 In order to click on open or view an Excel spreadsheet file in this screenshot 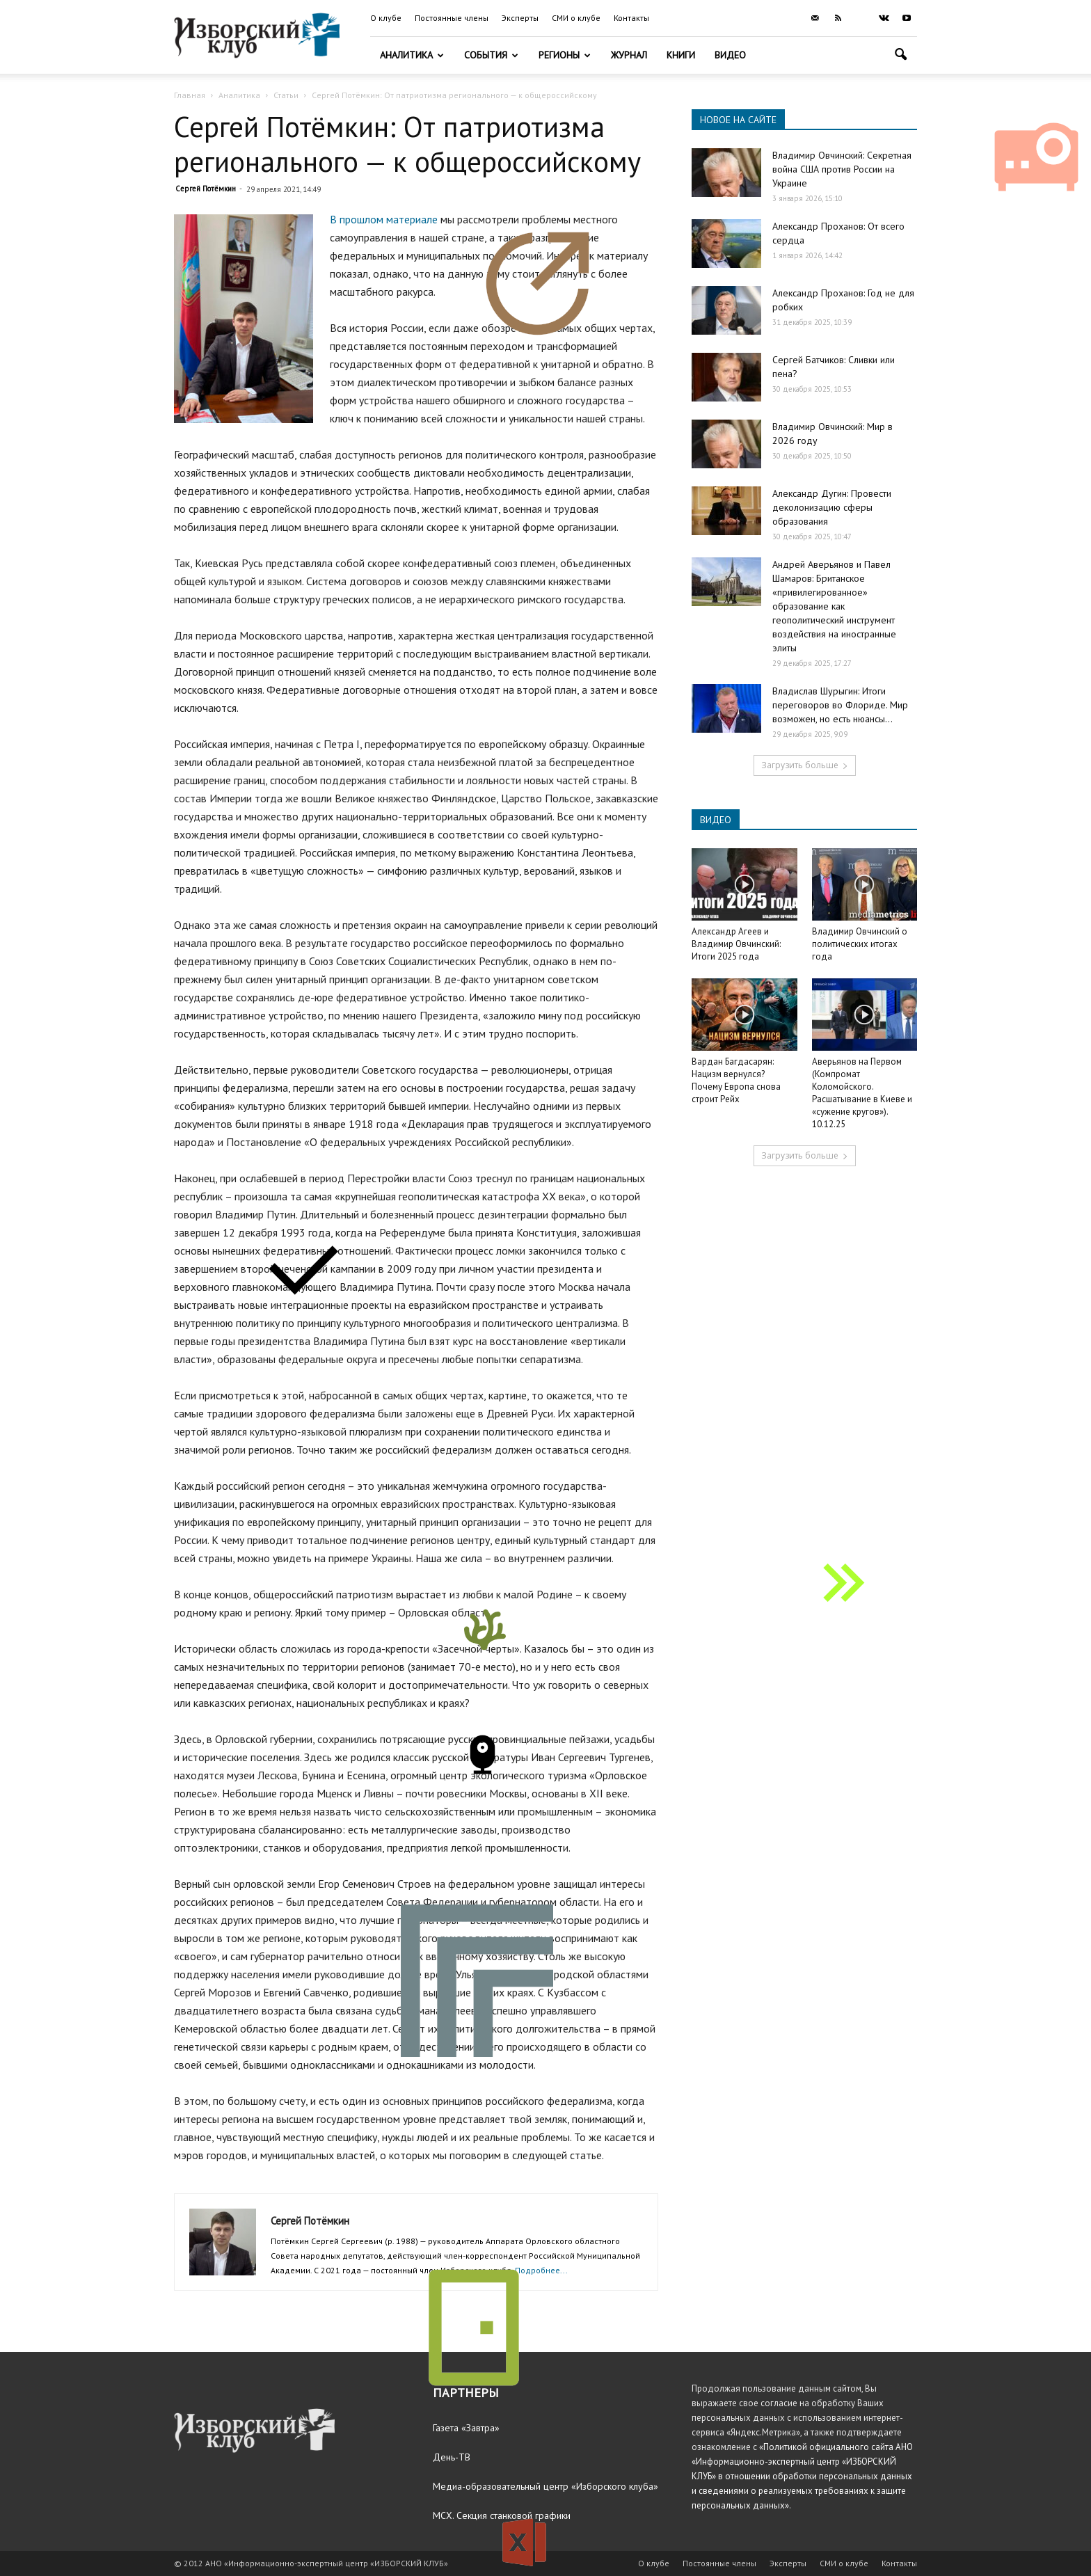, I will do `click(524, 2542)`.